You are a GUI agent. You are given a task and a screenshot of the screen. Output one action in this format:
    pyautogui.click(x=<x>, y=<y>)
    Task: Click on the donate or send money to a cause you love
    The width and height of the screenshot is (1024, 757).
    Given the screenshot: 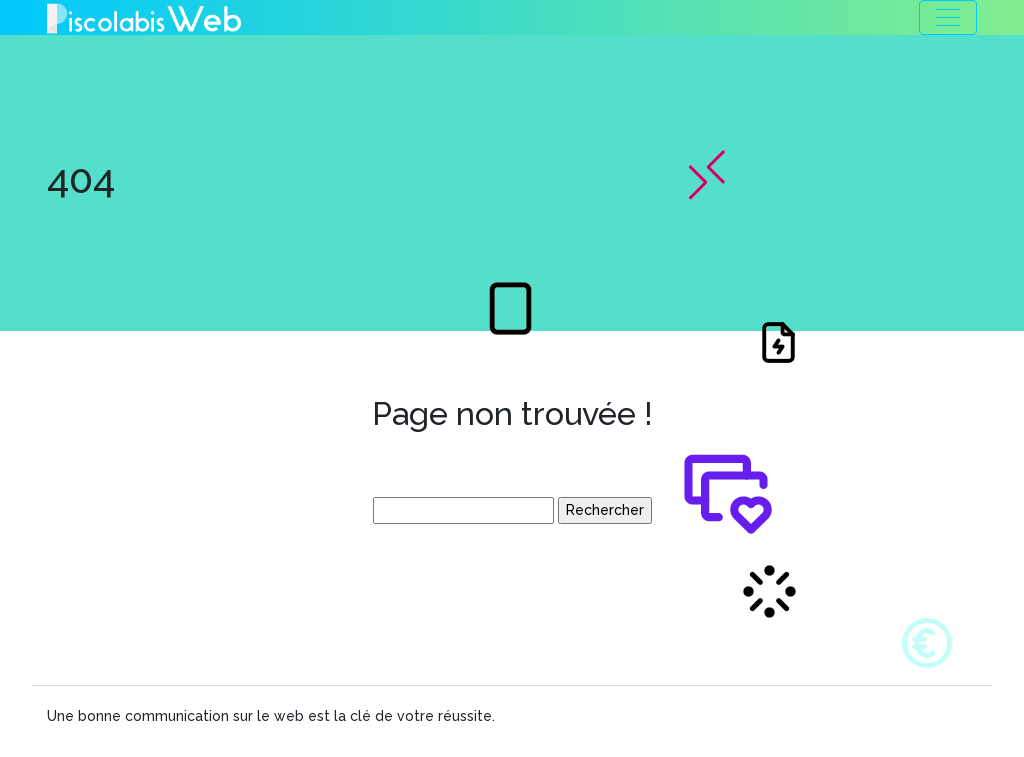 What is the action you would take?
    pyautogui.click(x=726, y=488)
    